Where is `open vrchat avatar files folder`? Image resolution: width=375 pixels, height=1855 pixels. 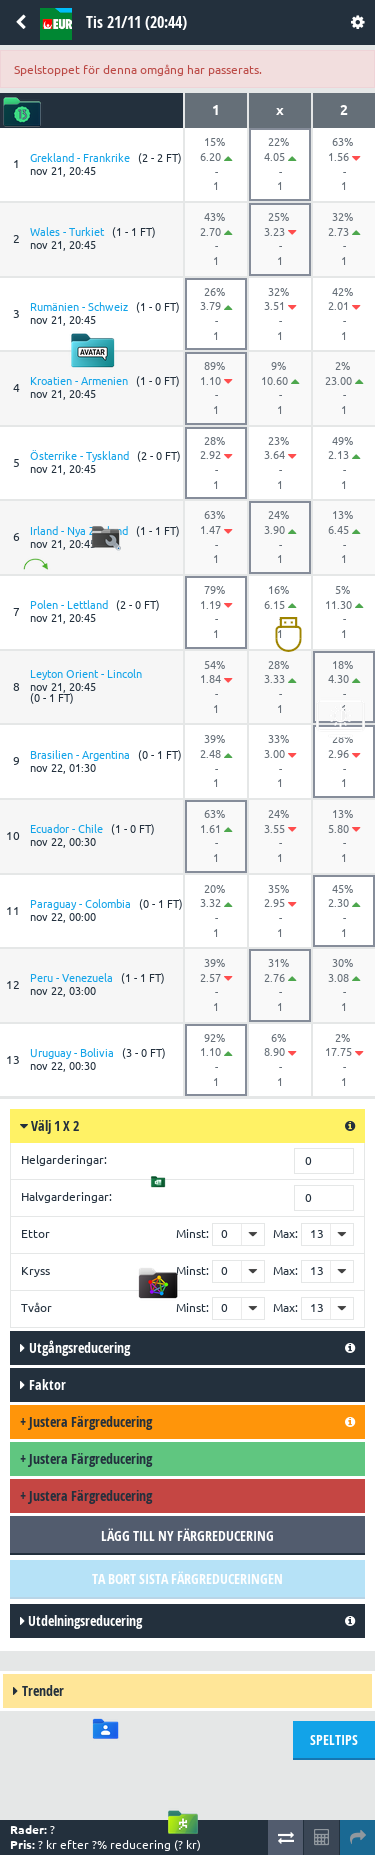
open vrchat avatar files folder is located at coordinates (92, 351).